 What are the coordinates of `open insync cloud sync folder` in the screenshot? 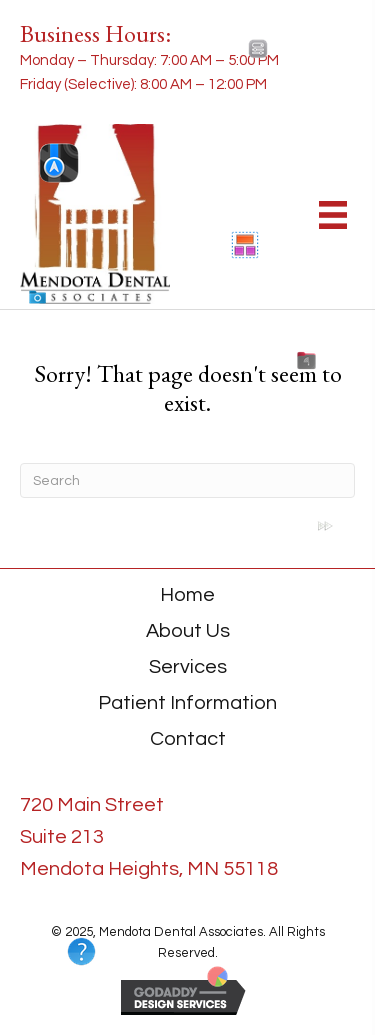 It's located at (306, 360).